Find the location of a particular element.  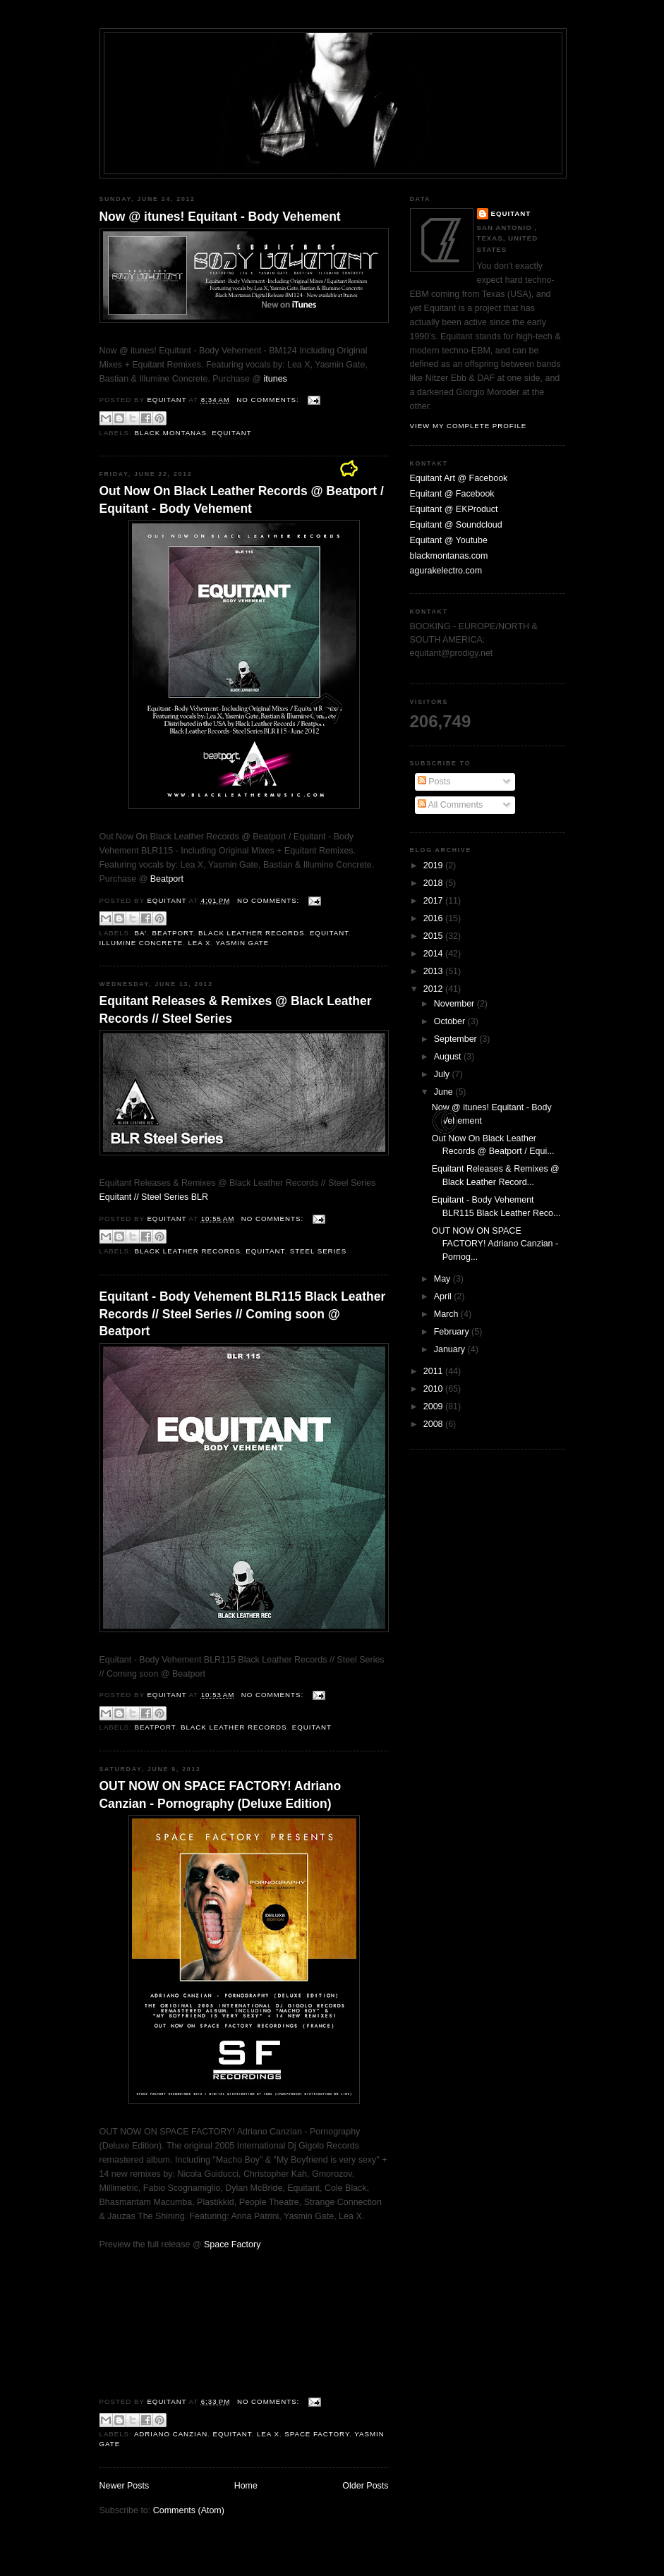

access savings or piggy bank feature is located at coordinates (349, 468).